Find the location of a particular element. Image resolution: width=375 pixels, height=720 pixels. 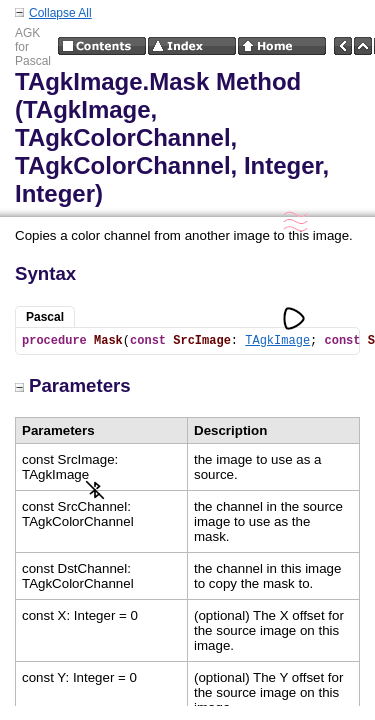

open the Zalando shopping app is located at coordinates (293, 318).